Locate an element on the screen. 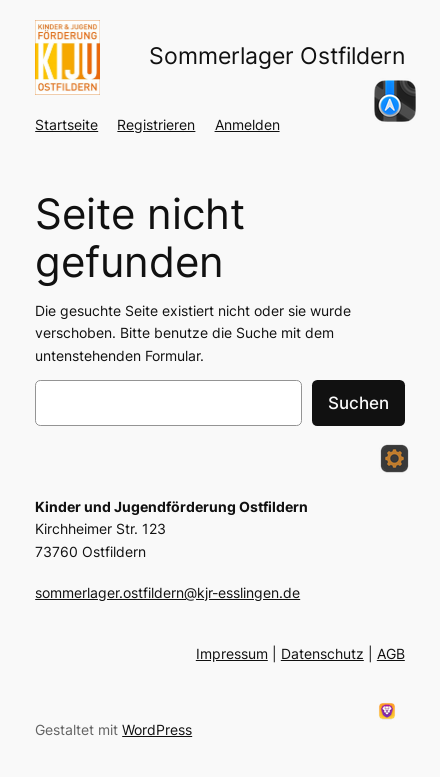  launch brave nightly browser is located at coordinates (387, 711).